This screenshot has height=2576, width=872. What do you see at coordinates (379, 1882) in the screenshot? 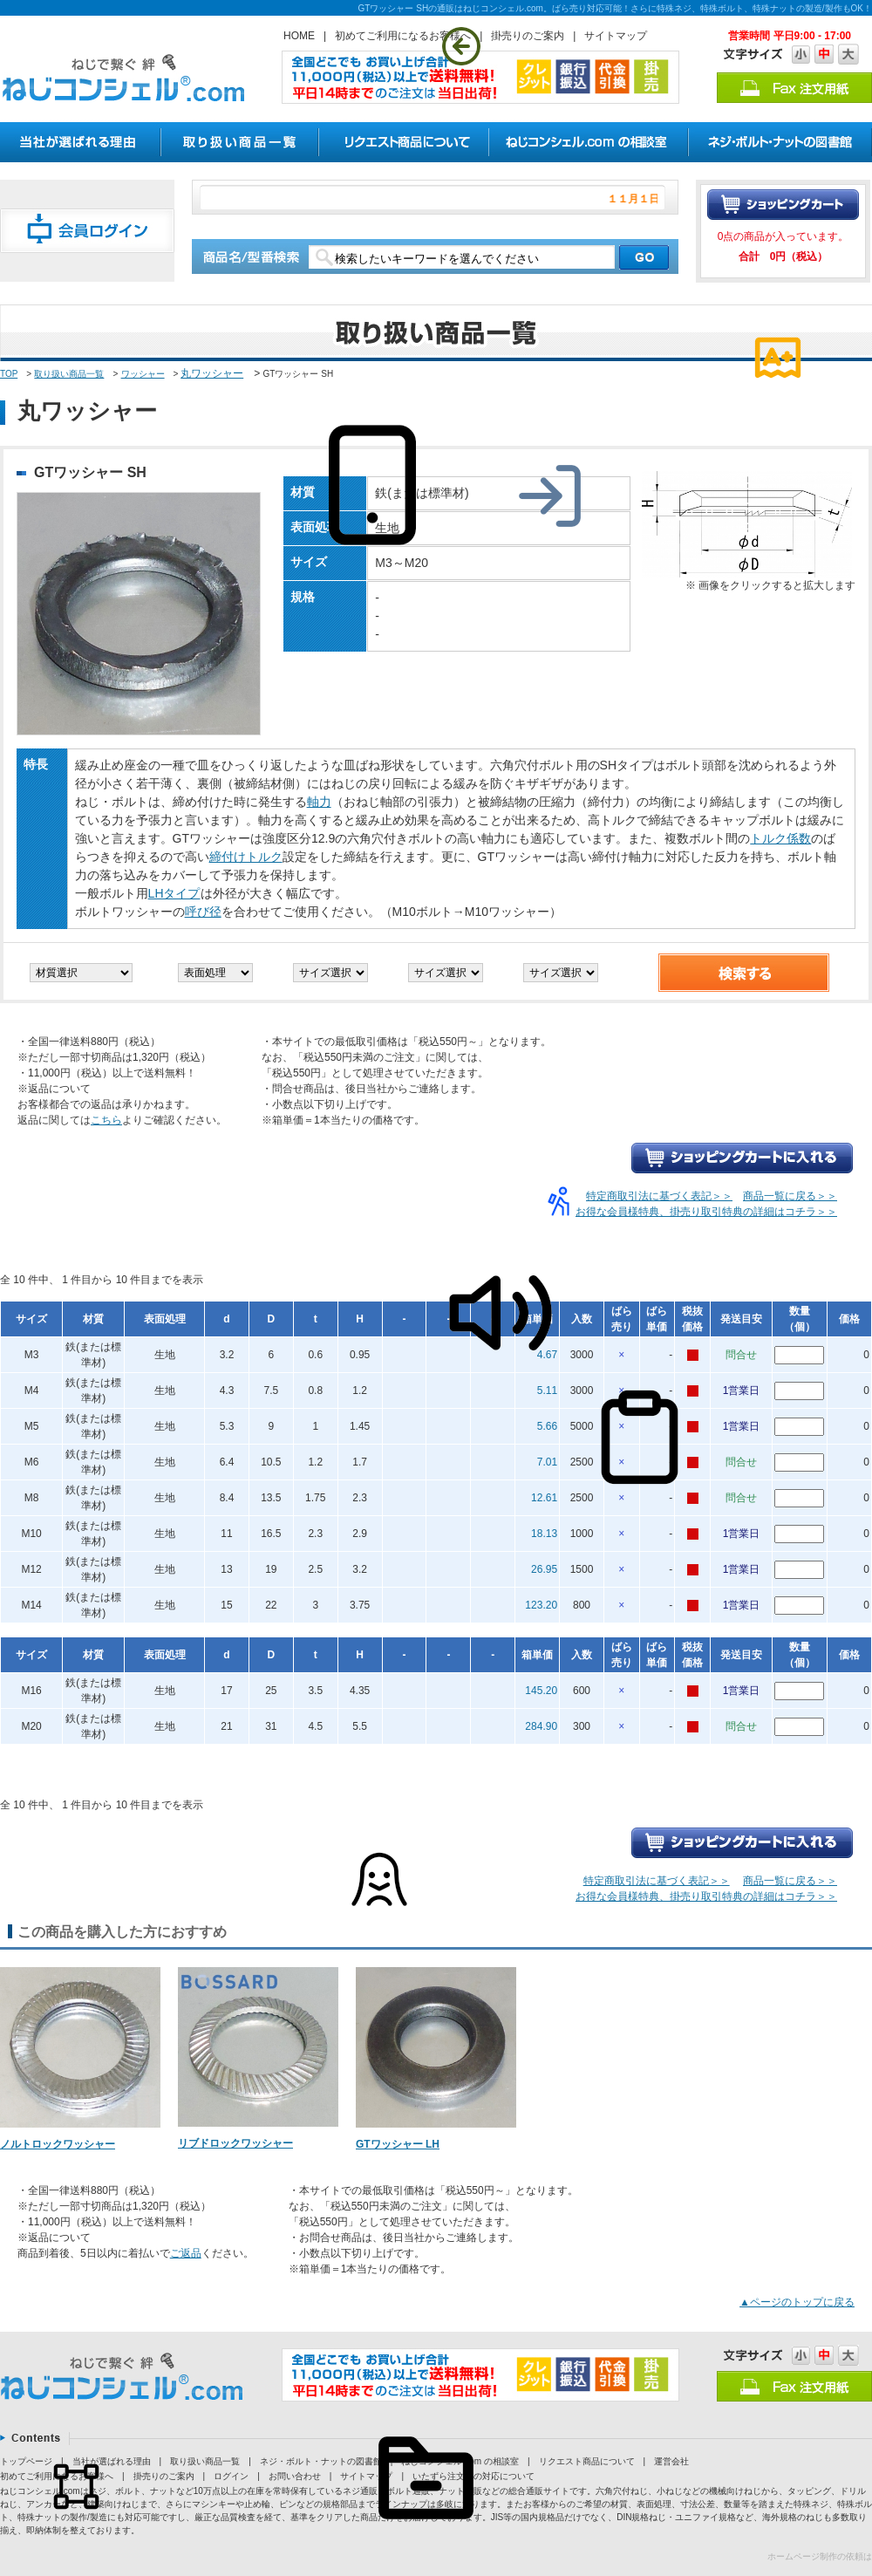
I see `indicates linux operating system compatibility` at bounding box center [379, 1882].